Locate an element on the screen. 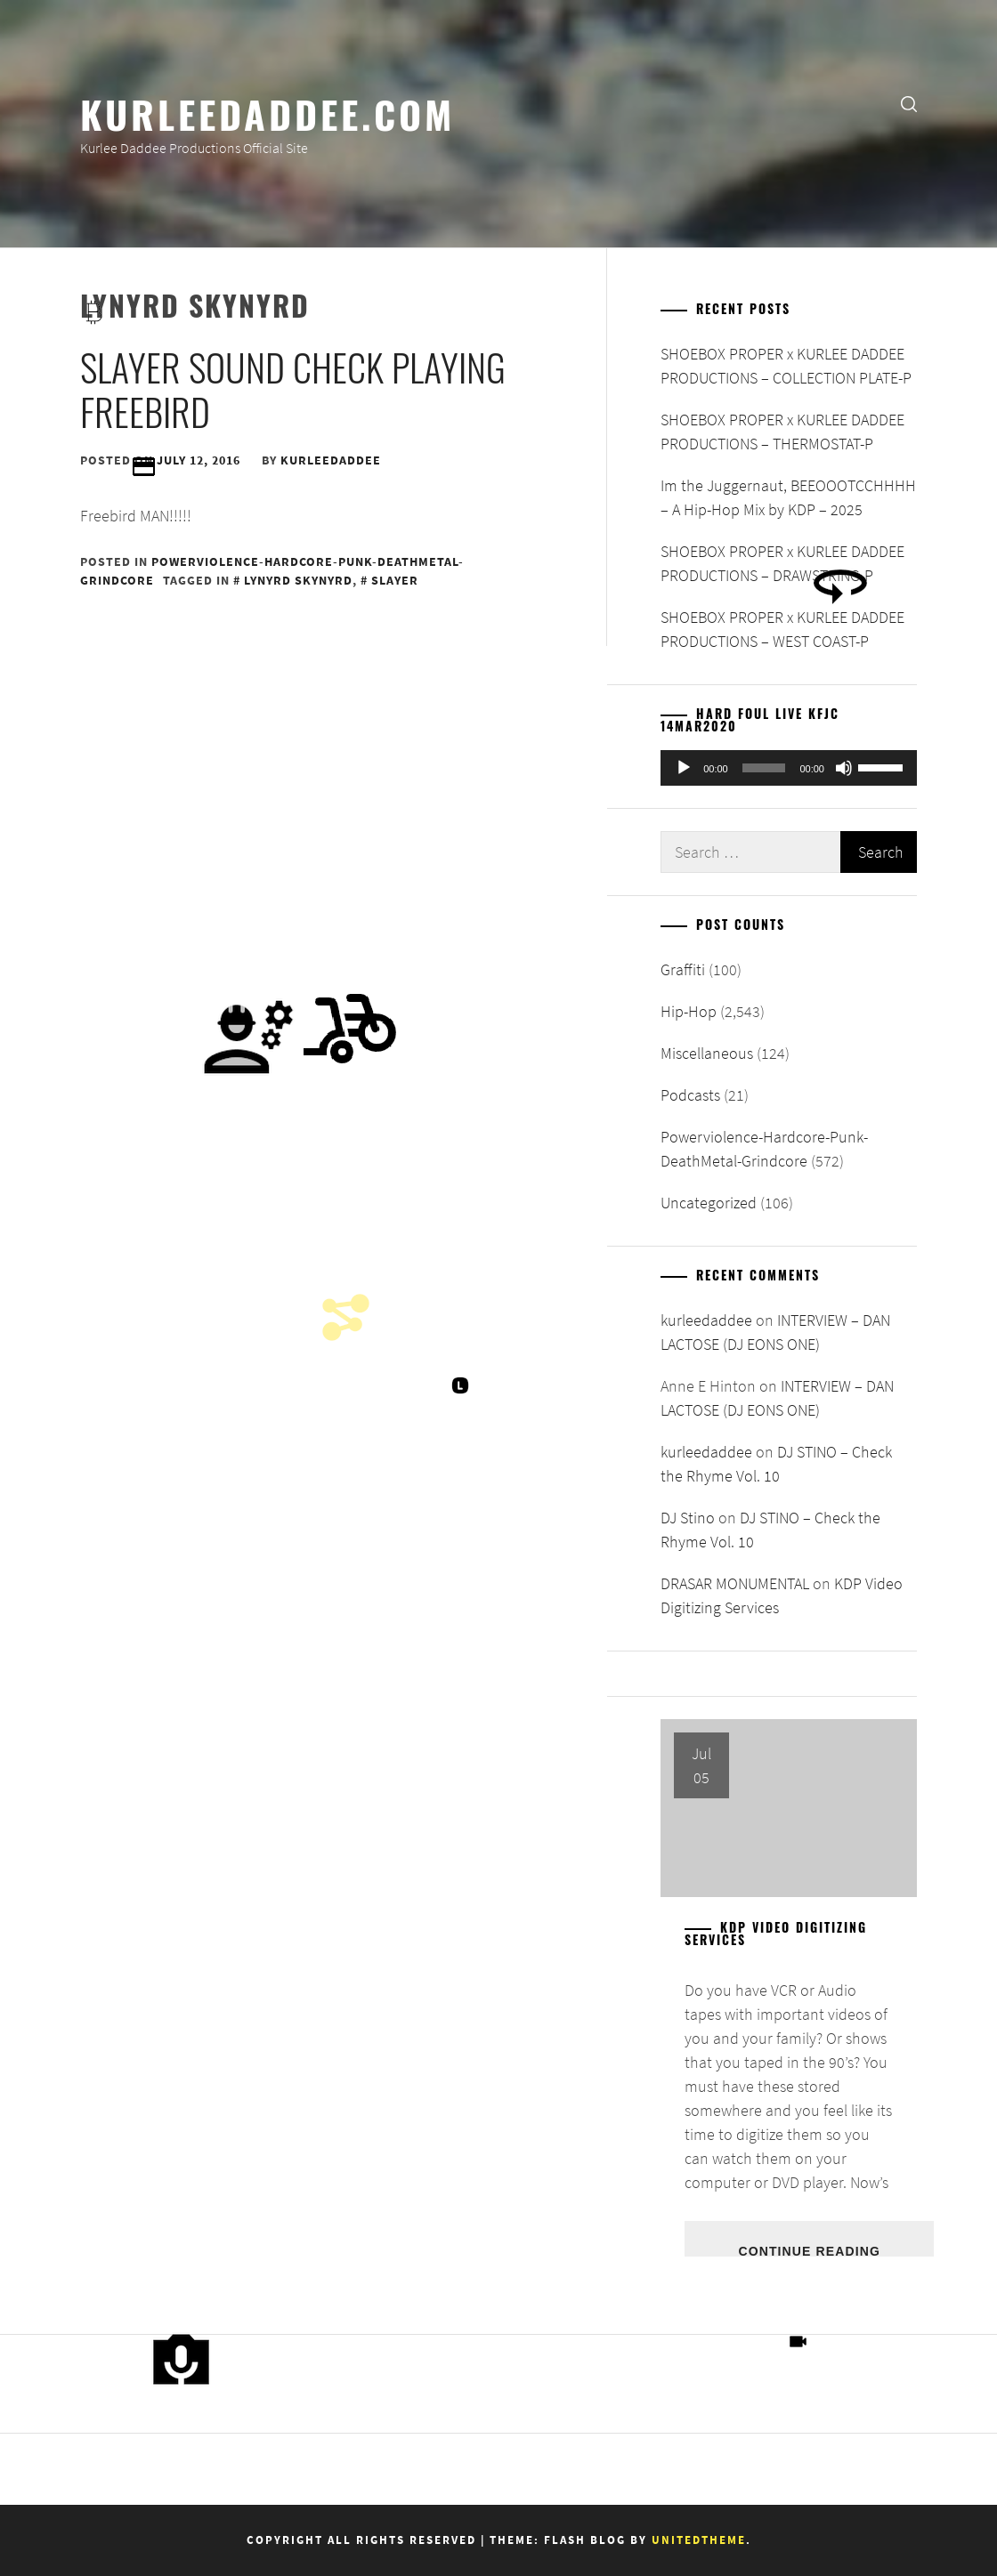 The image size is (997, 2576). access payment methods is located at coordinates (143, 466).